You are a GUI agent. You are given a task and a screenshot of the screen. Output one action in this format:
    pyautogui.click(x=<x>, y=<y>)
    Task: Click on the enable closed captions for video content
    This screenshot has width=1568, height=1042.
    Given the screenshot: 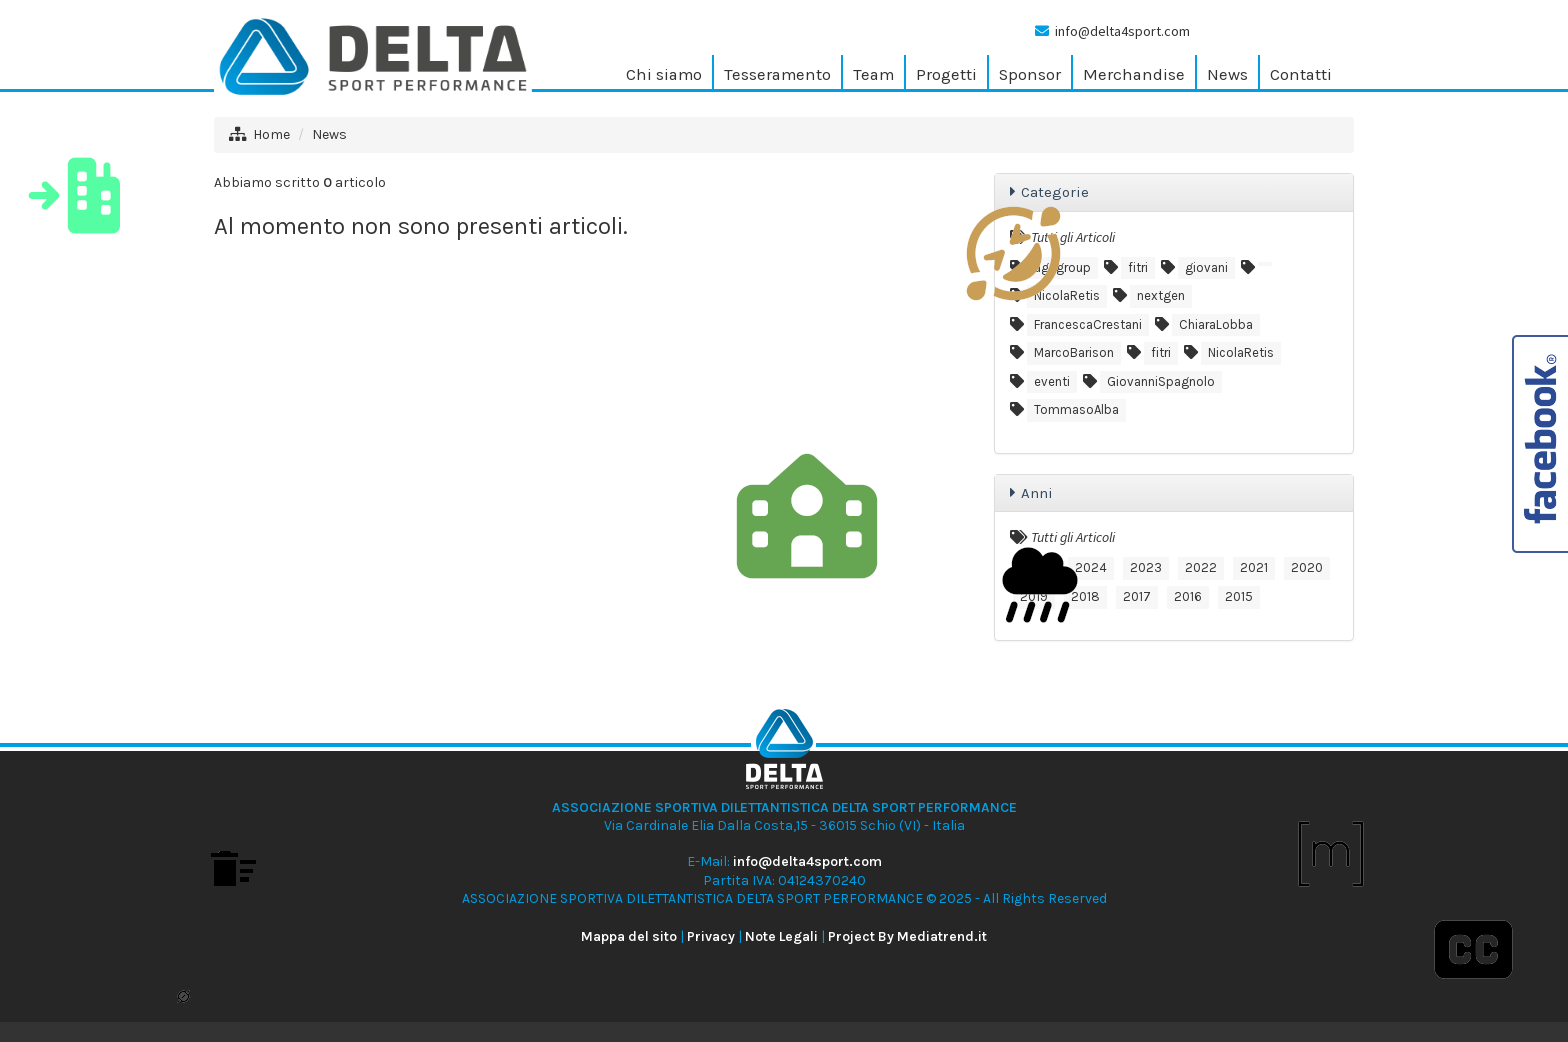 What is the action you would take?
    pyautogui.click(x=1473, y=949)
    